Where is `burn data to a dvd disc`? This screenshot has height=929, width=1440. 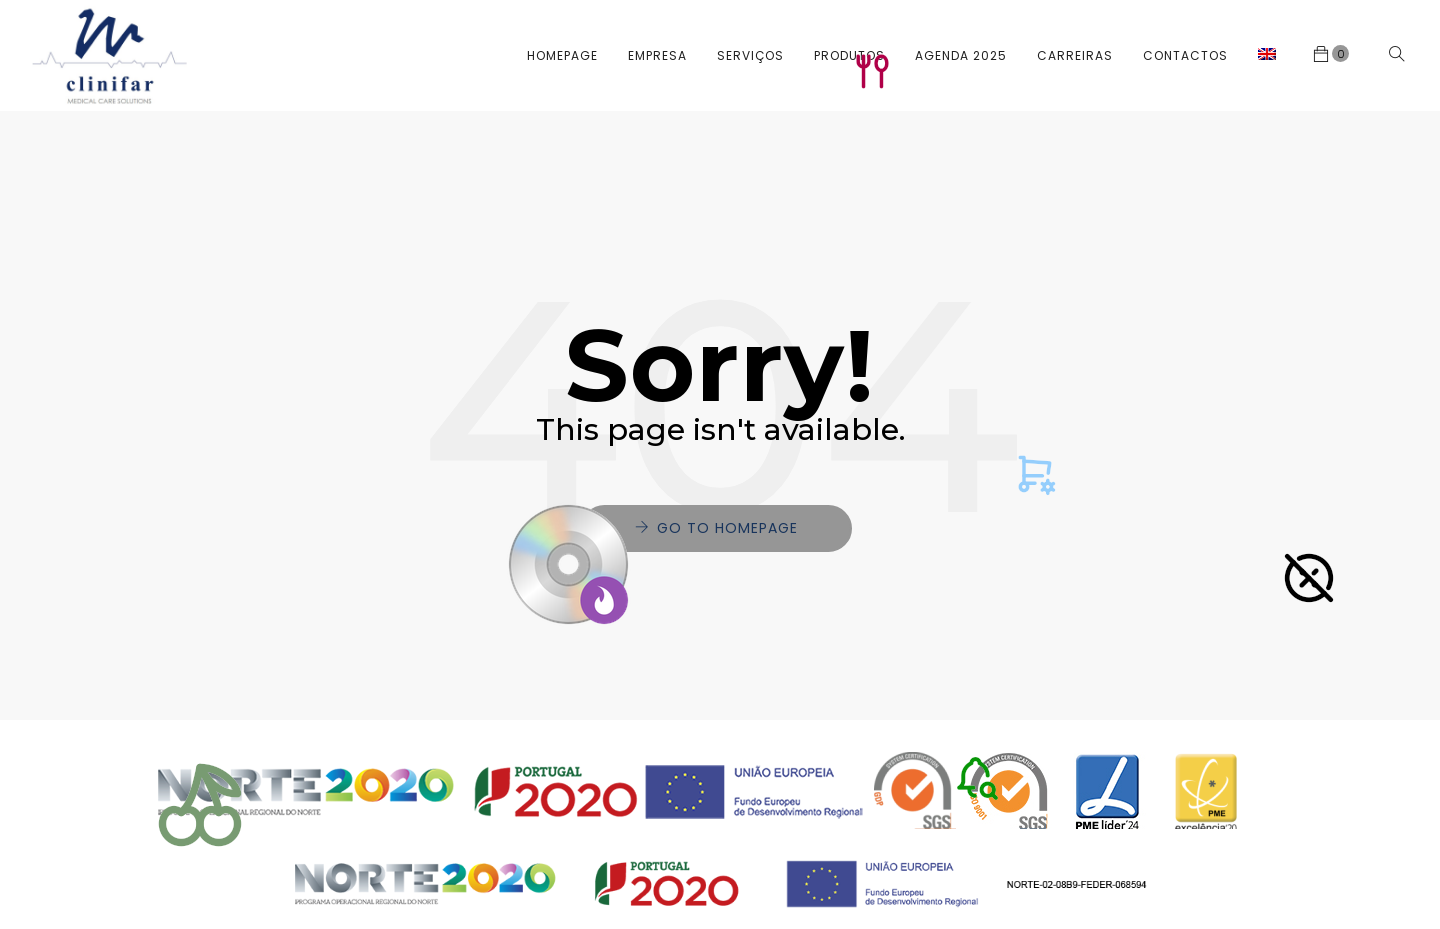
burn data to a dvd disc is located at coordinates (568, 564).